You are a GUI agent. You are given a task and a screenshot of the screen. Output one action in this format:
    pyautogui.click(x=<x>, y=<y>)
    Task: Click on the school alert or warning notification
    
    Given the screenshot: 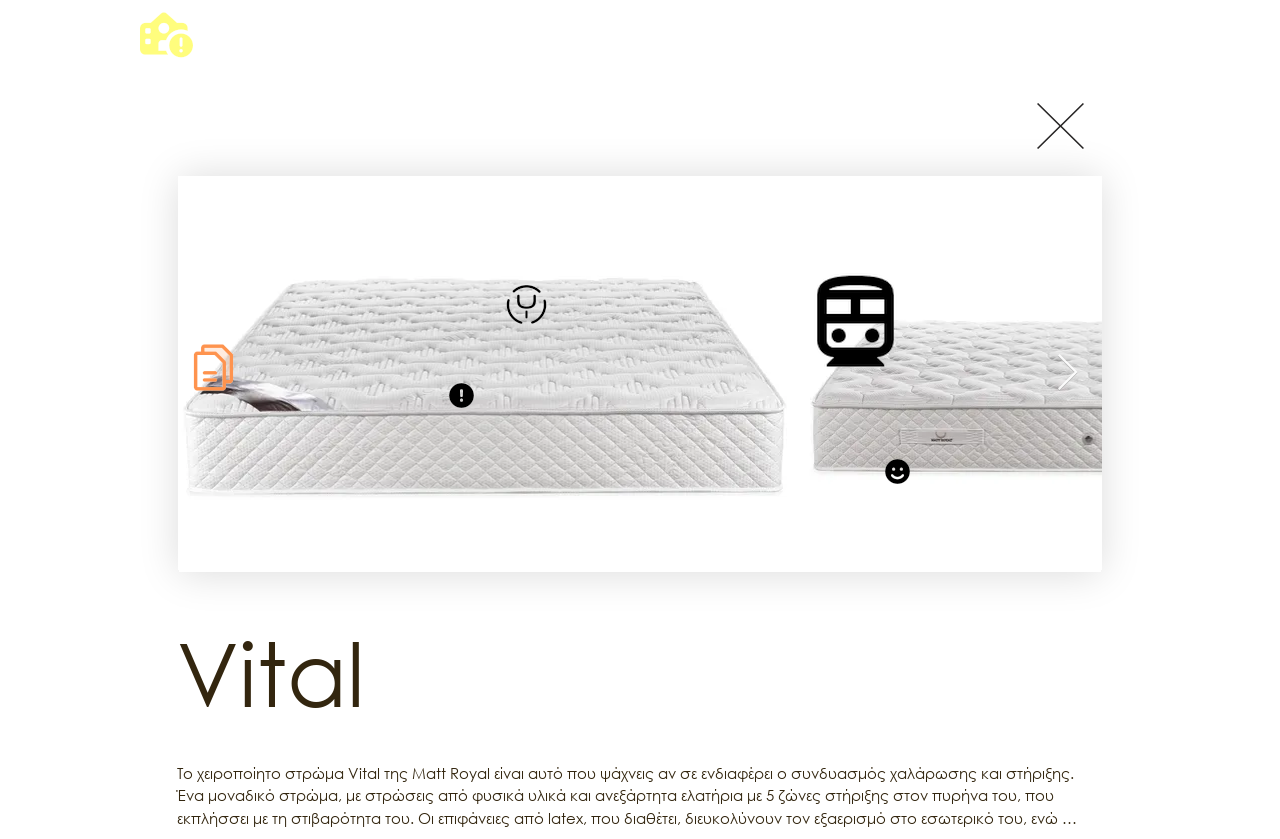 What is the action you would take?
    pyautogui.click(x=166, y=33)
    